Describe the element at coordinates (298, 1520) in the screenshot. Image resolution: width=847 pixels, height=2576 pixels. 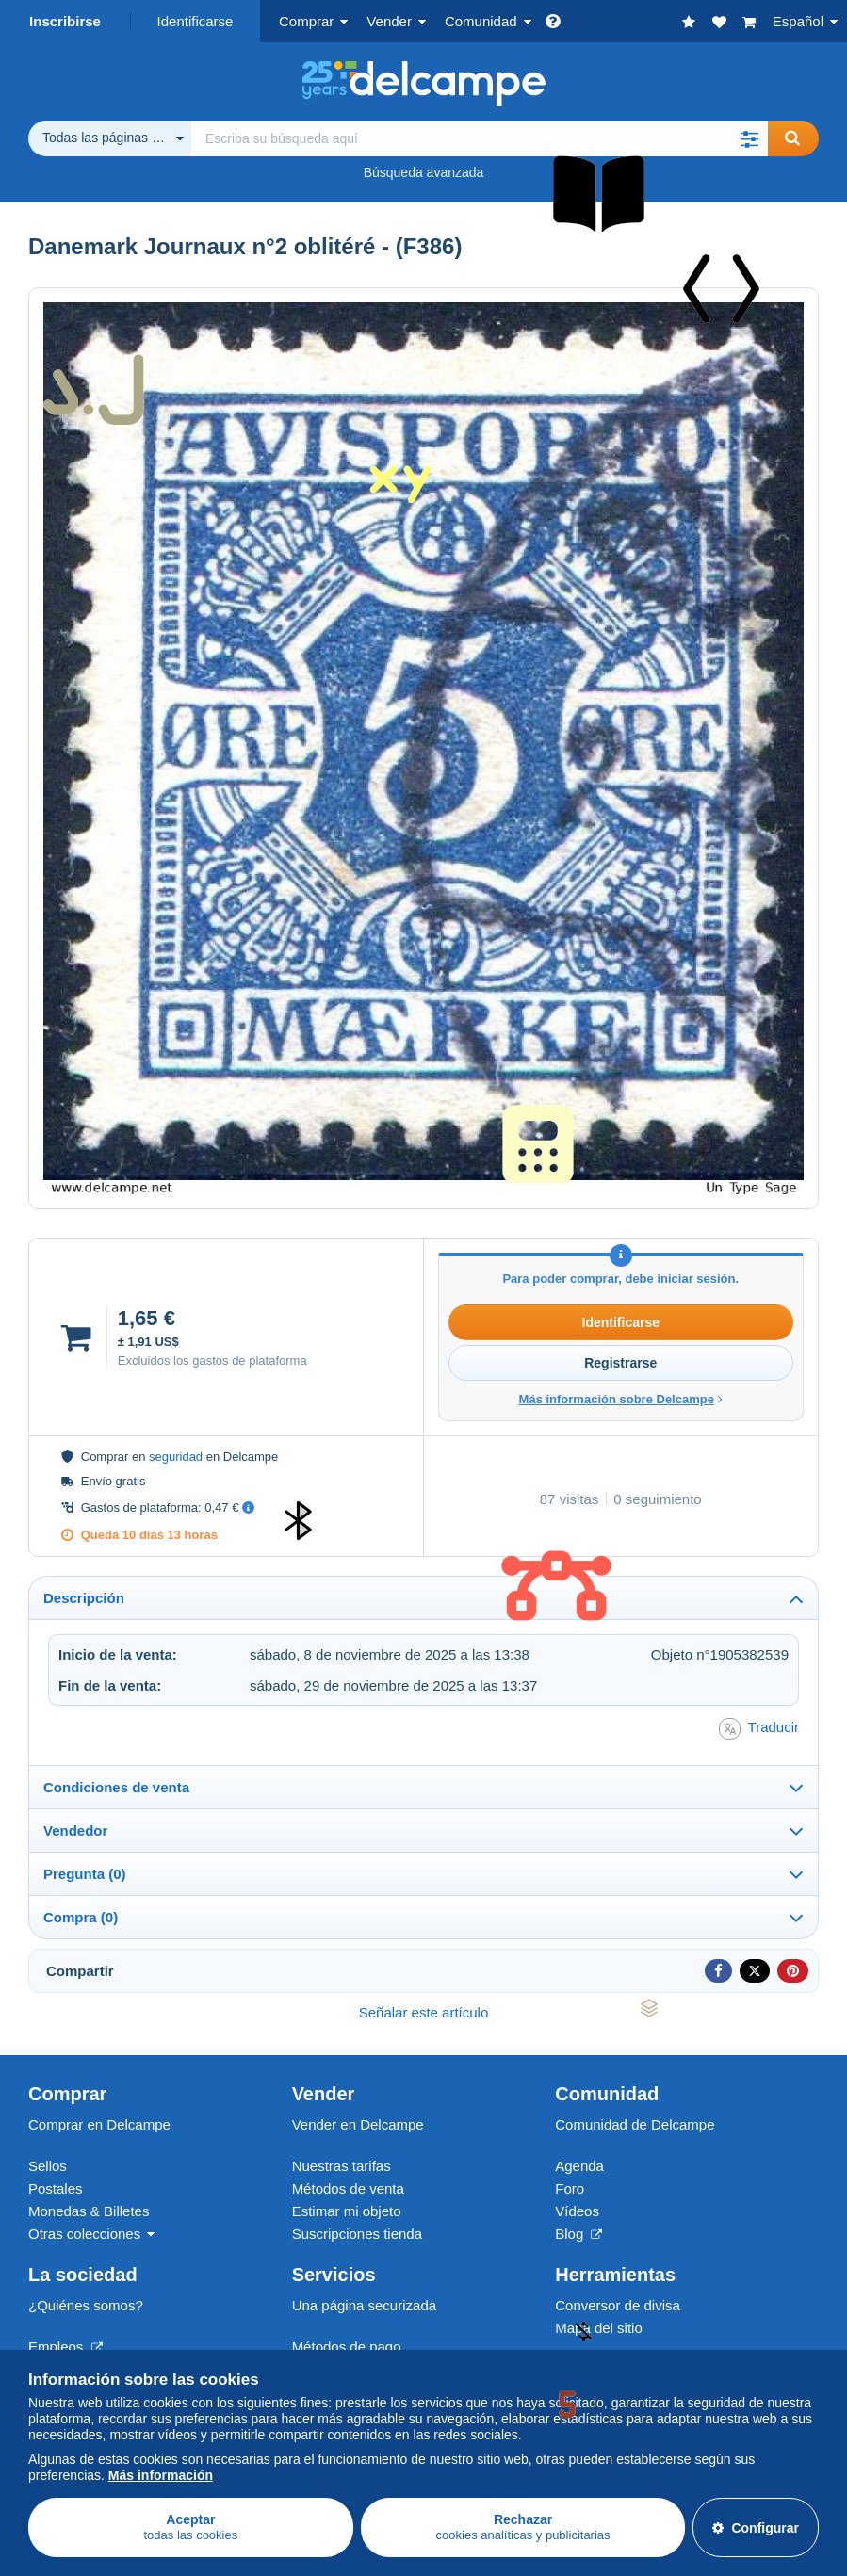
I see `toggle bluetooth connectivity on or off` at that location.